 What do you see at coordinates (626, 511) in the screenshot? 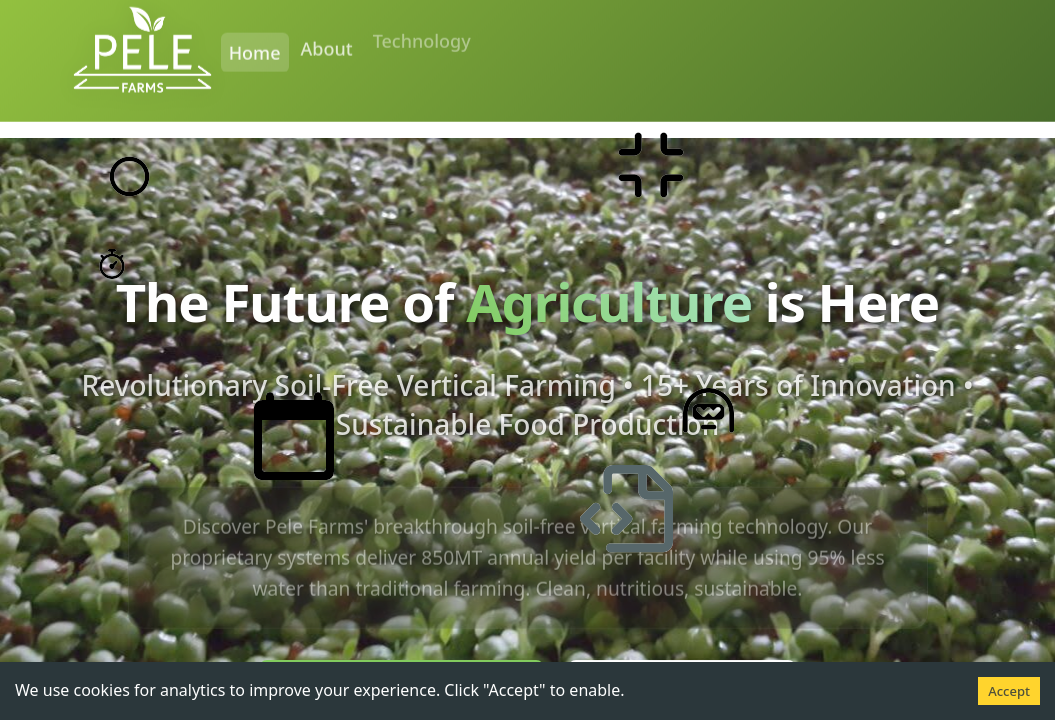
I see `view source code file` at bounding box center [626, 511].